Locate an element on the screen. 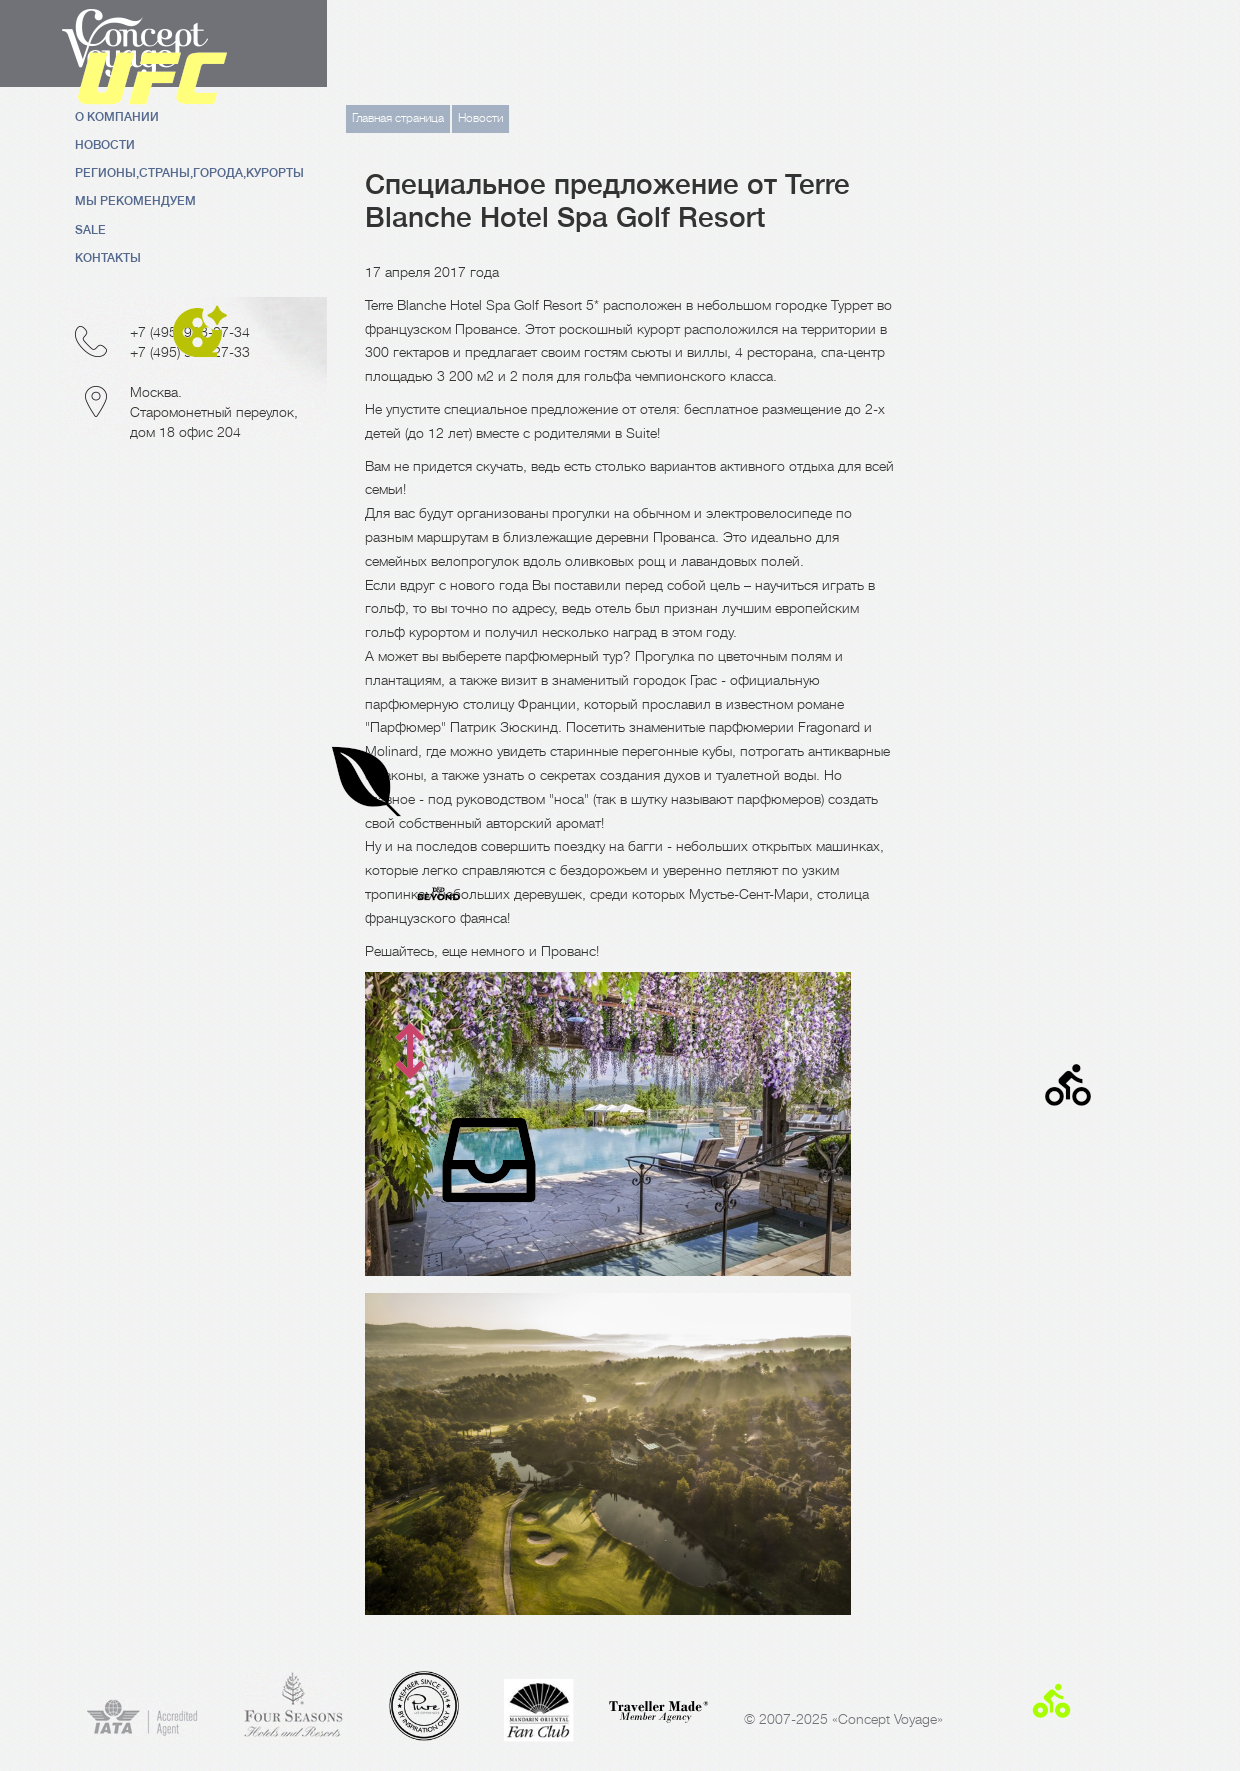 Image resolution: width=1240 pixels, height=1771 pixels. expand content vertically is located at coordinates (410, 1051).